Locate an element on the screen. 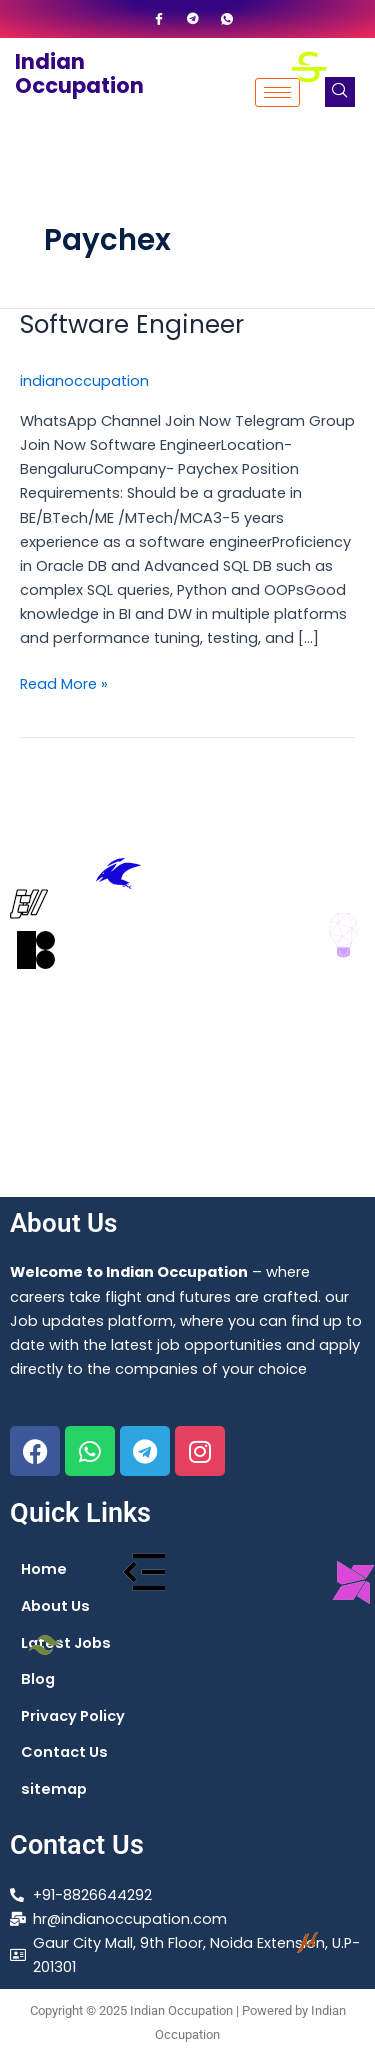 This screenshot has height=2057, width=375. collapse the sidebar menu is located at coordinates (144, 1572).